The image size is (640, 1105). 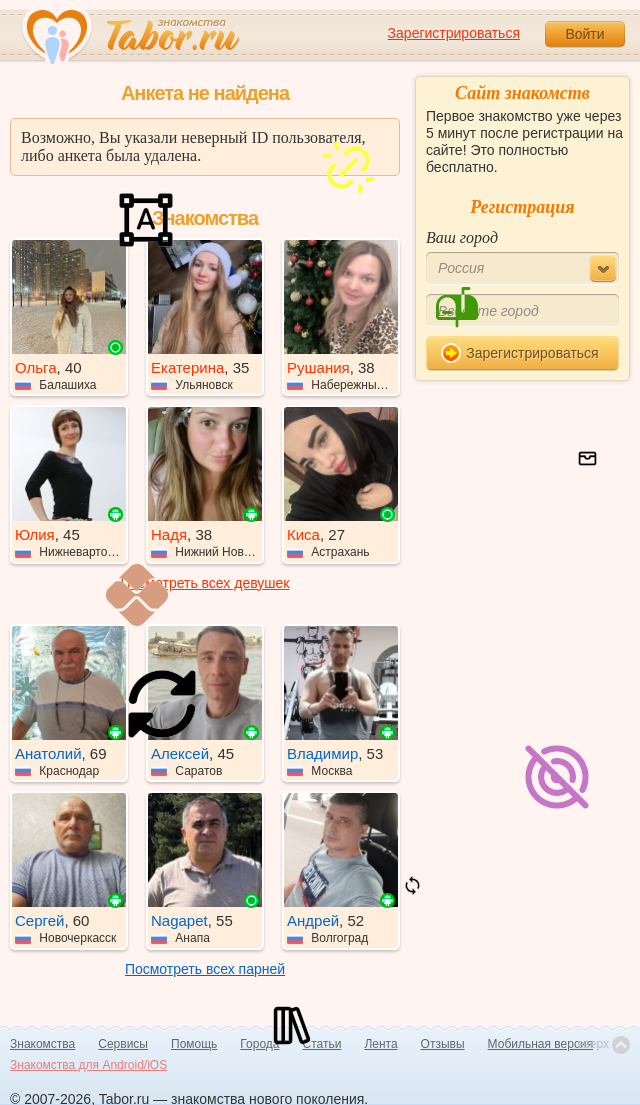 What do you see at coordinates (292, 1025) in the screenshot?
I see `access your library or collection` at bounding box center [292, 1025].